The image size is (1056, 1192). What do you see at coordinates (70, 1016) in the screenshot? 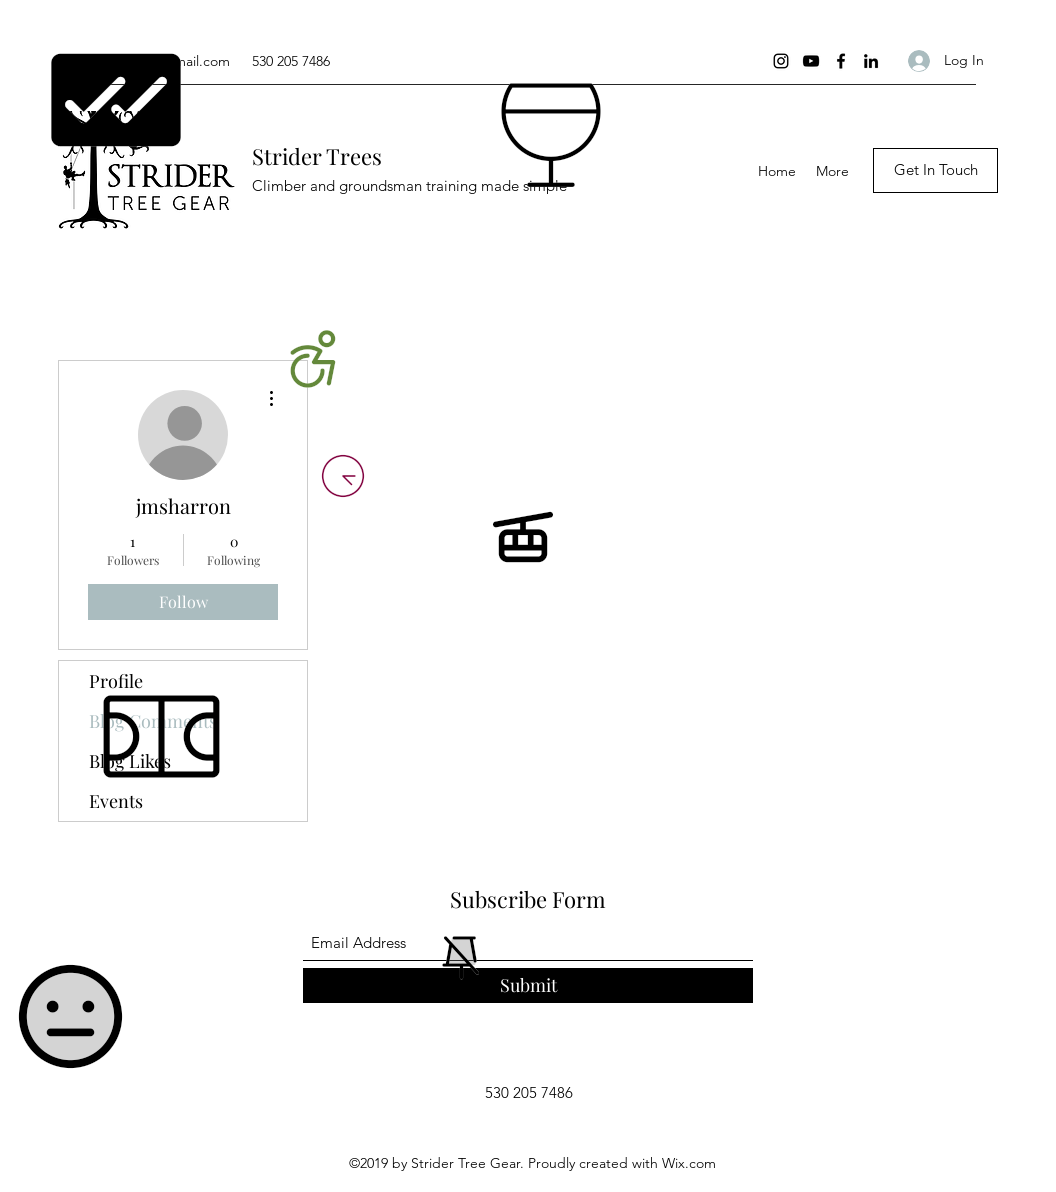
I see `rate experience as neutral or average` at bounding box center [70, 1016].